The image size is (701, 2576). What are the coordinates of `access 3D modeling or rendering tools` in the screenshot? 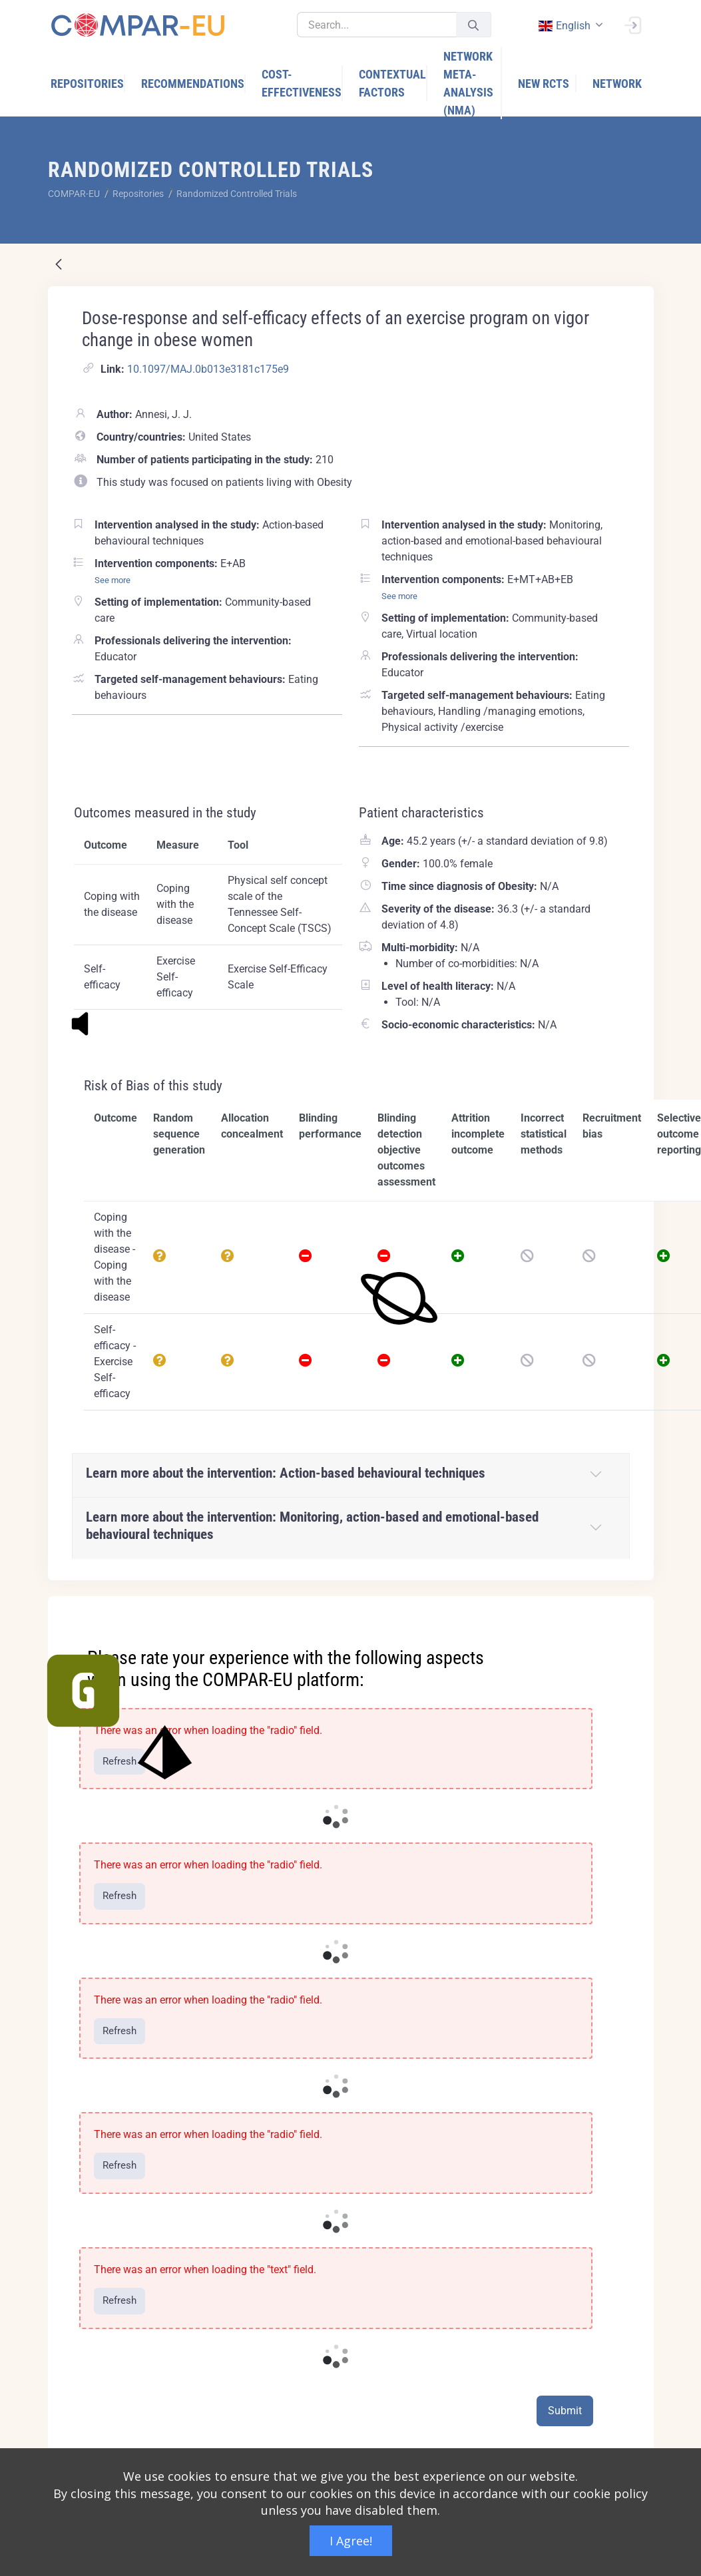 It's located at (164, 1752).